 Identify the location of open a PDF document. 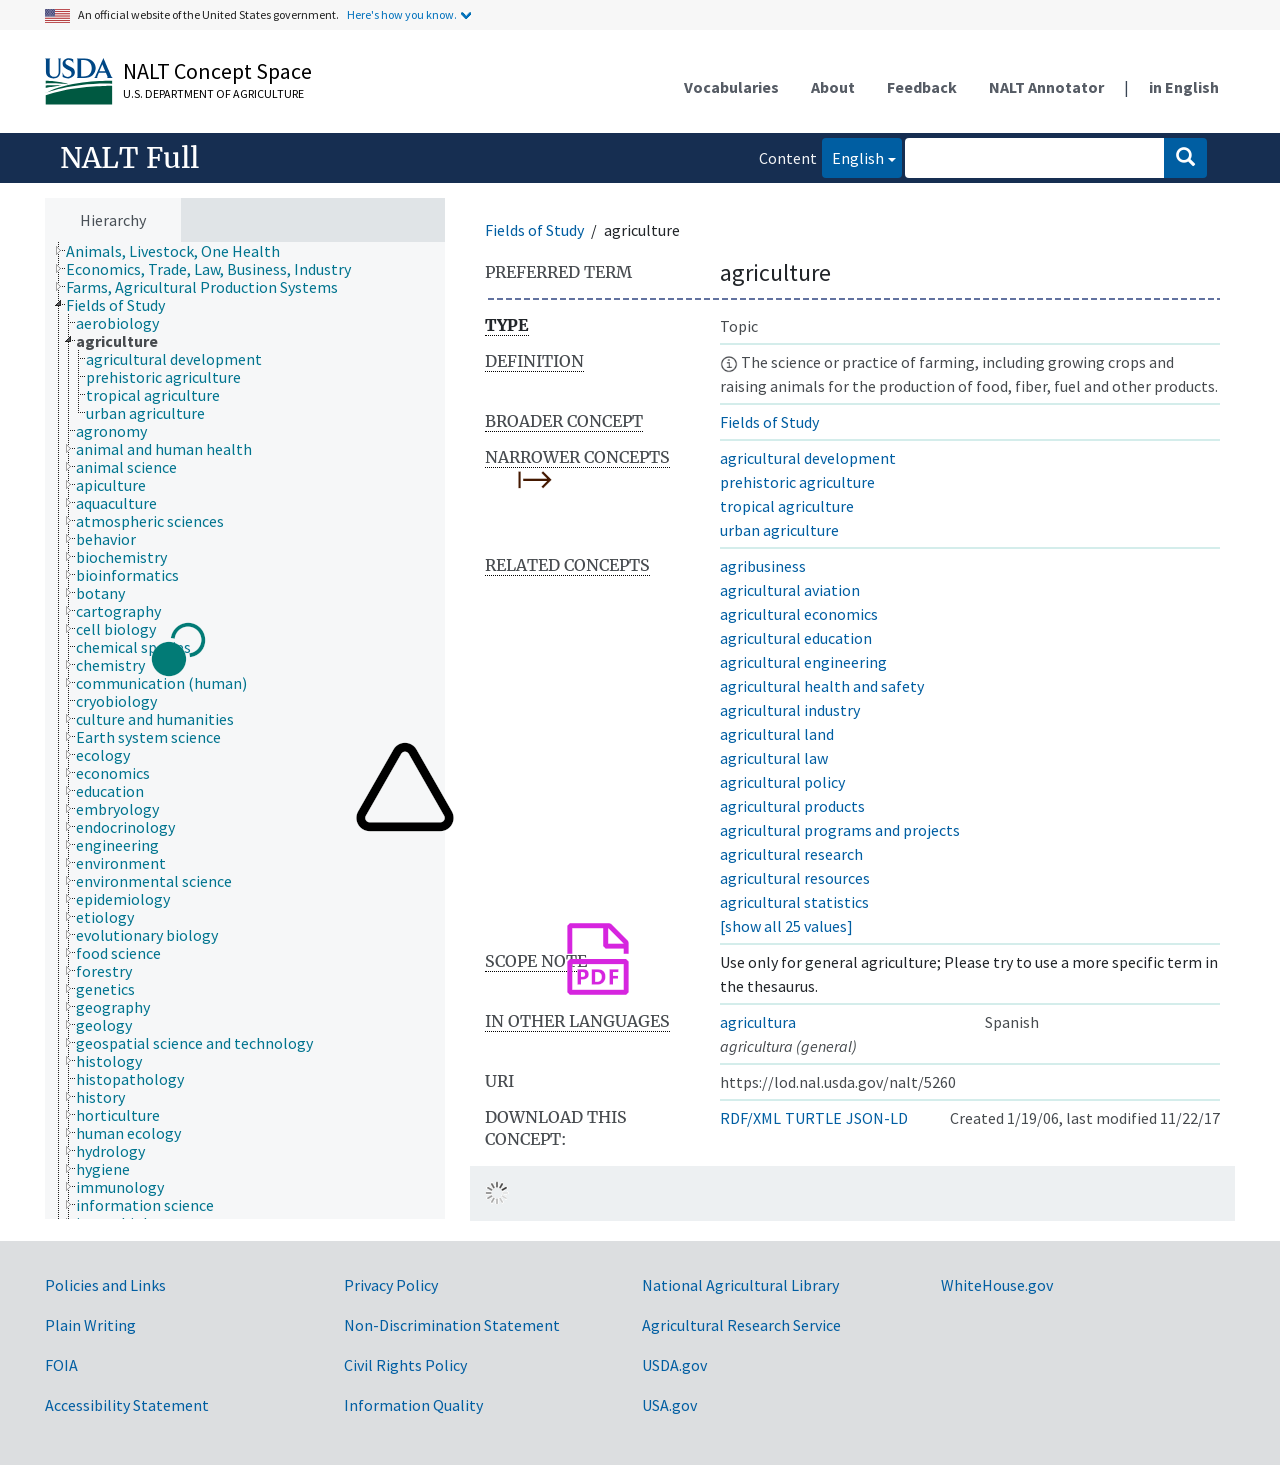
(598, 959).